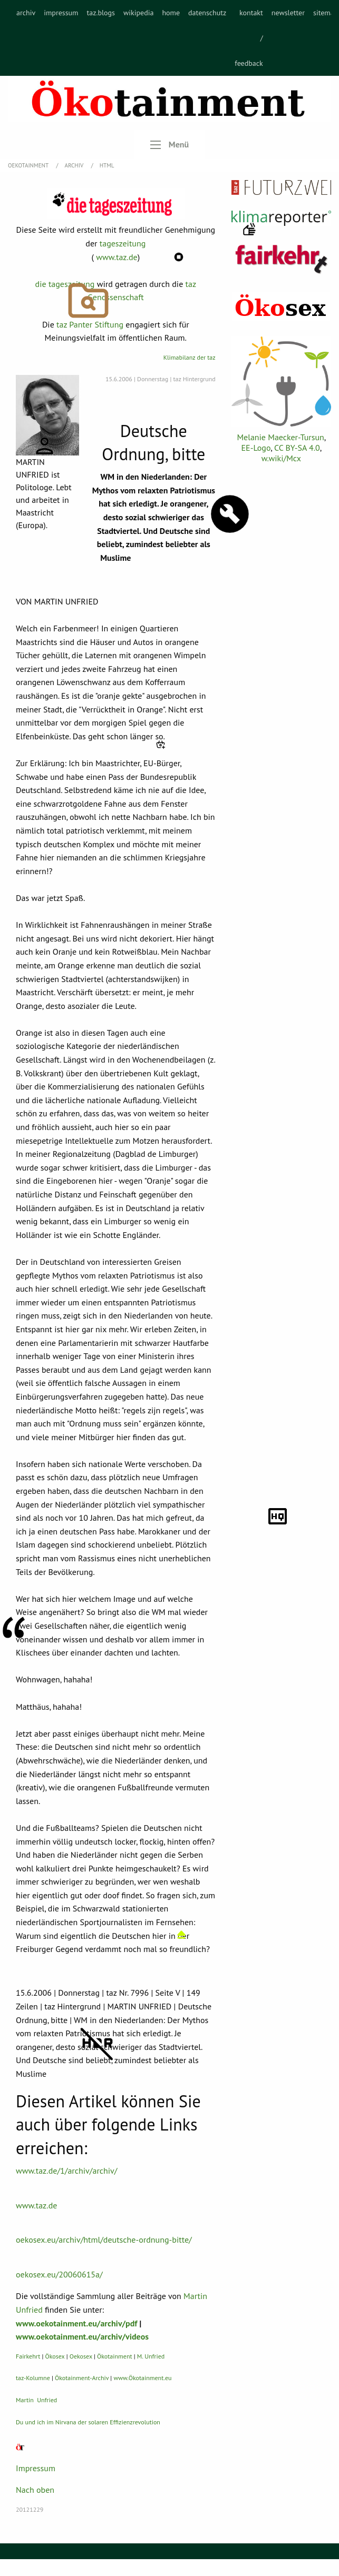 This screenshot has height=2576, width=339. Describe the element at coordinates (181, 1935) in the screenshot. I see `eject media or removable device` at that location.